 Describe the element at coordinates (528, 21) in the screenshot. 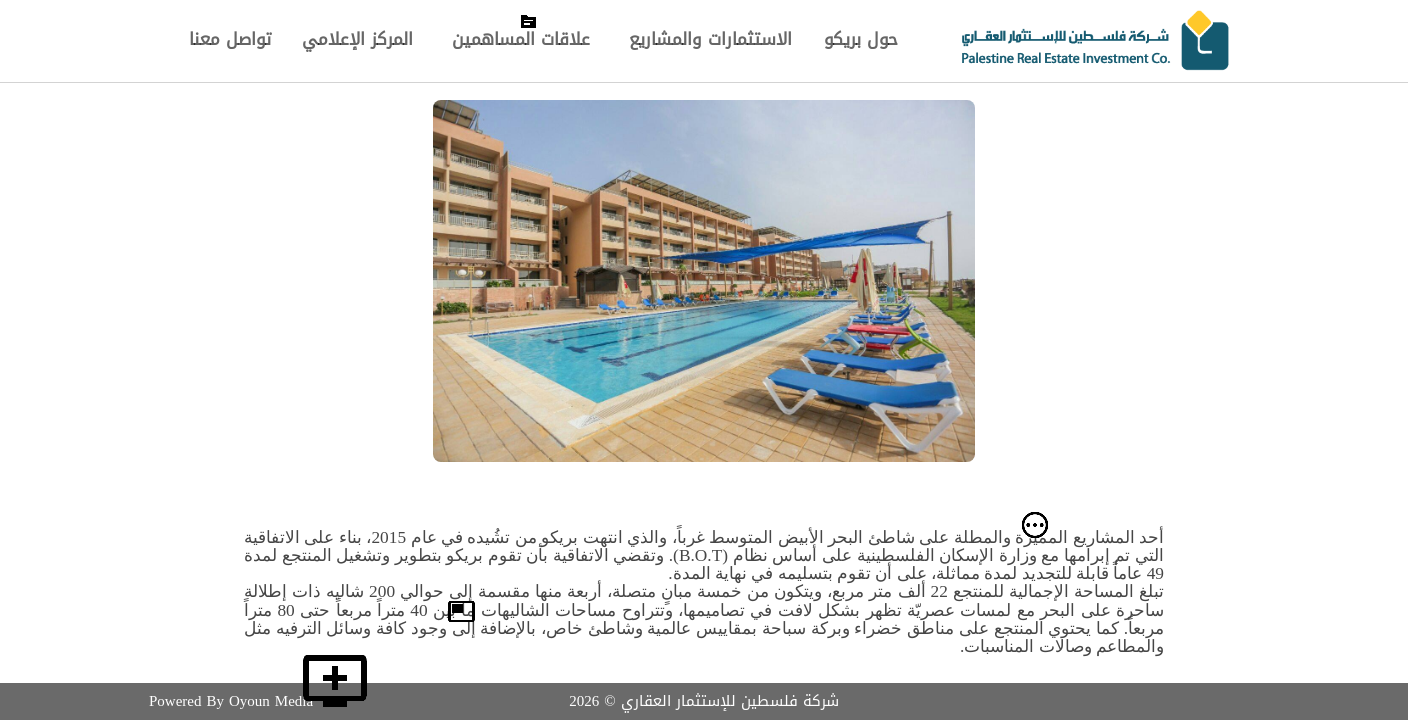

I see `view source files or documents` at that location.